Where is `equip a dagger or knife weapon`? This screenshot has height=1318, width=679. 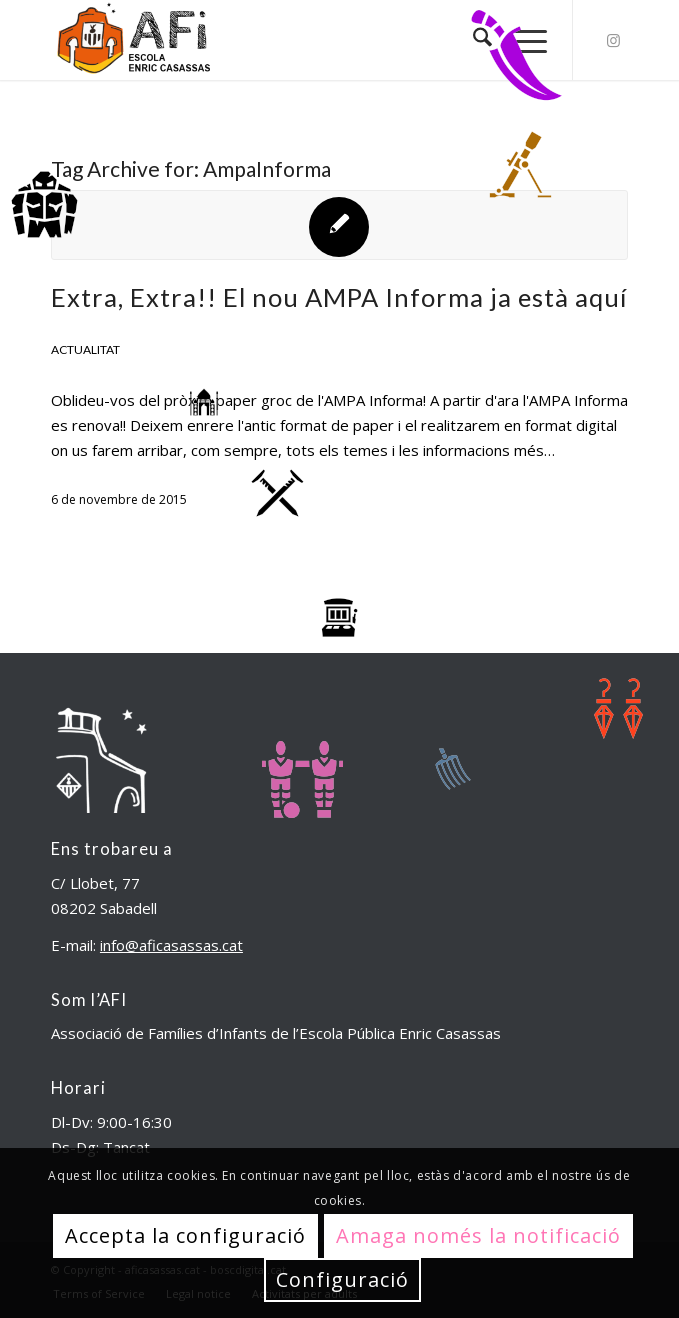 equip a dagger or knife weapon is located at coordinates (516, 55).